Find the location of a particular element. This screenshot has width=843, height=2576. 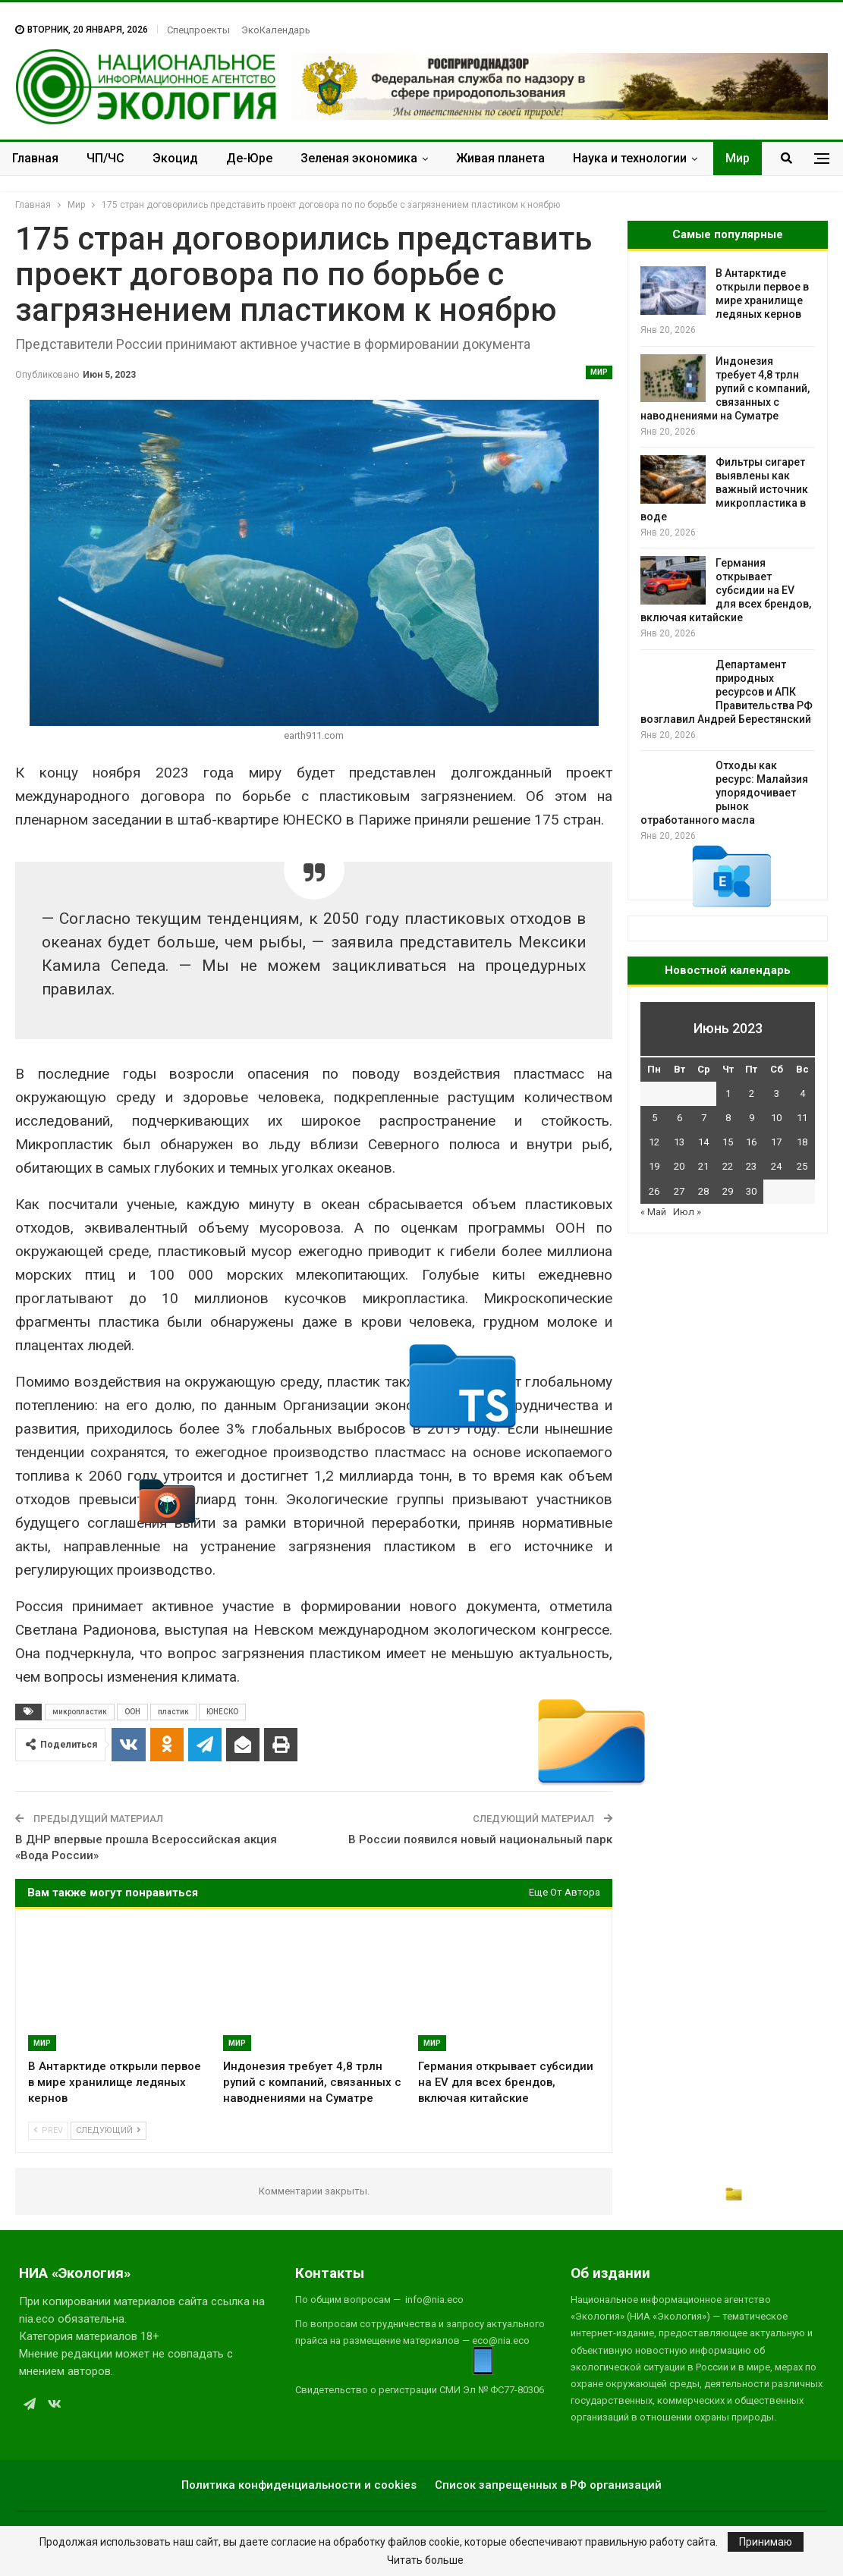

open android 14 system folder is located at coordinates (167, 1503).